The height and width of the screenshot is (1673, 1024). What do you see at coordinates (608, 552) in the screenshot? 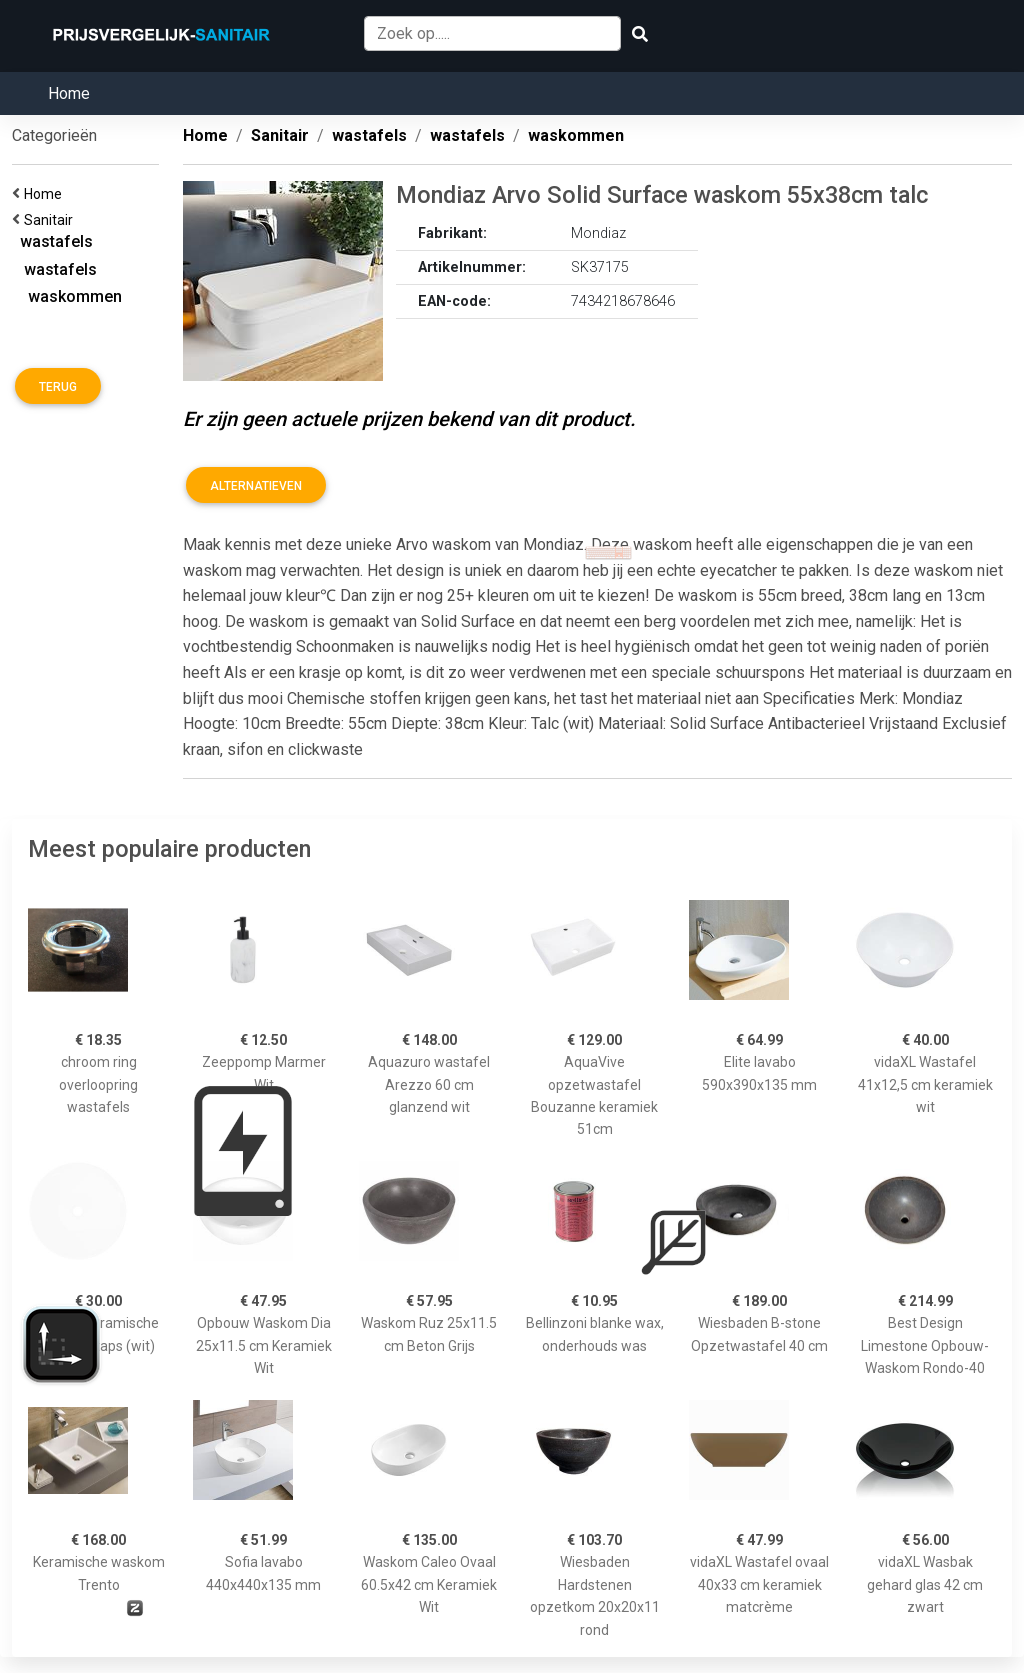
I see `apple magic keyboard with touch id in orange/pink` at bounding box center [608, 552].